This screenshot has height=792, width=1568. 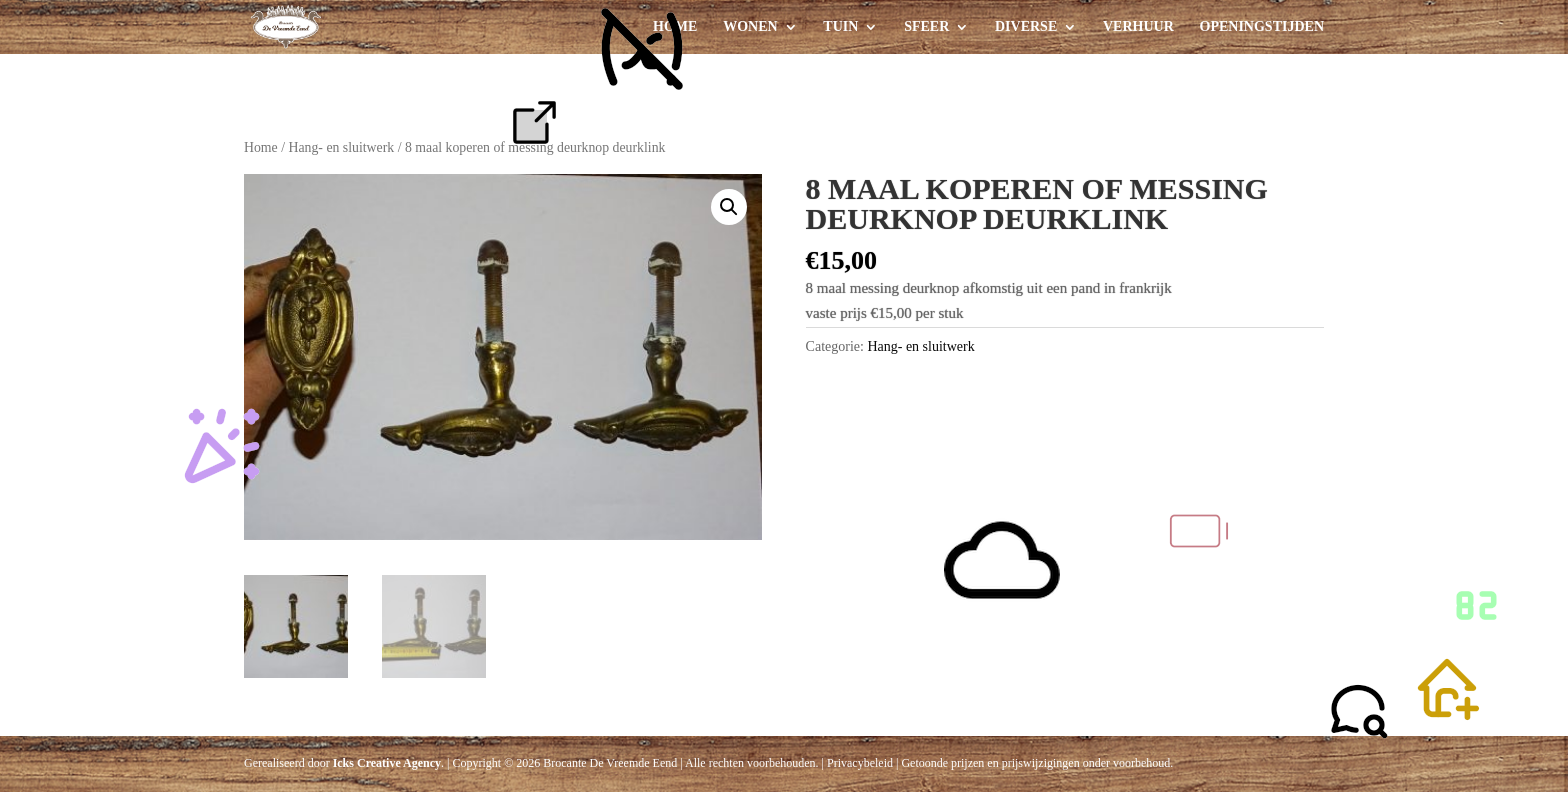 What do you see at coordinates (1002, 560) in the screenshot?
I see `cloud storage or sync status` at bounding box center [1002, 560].